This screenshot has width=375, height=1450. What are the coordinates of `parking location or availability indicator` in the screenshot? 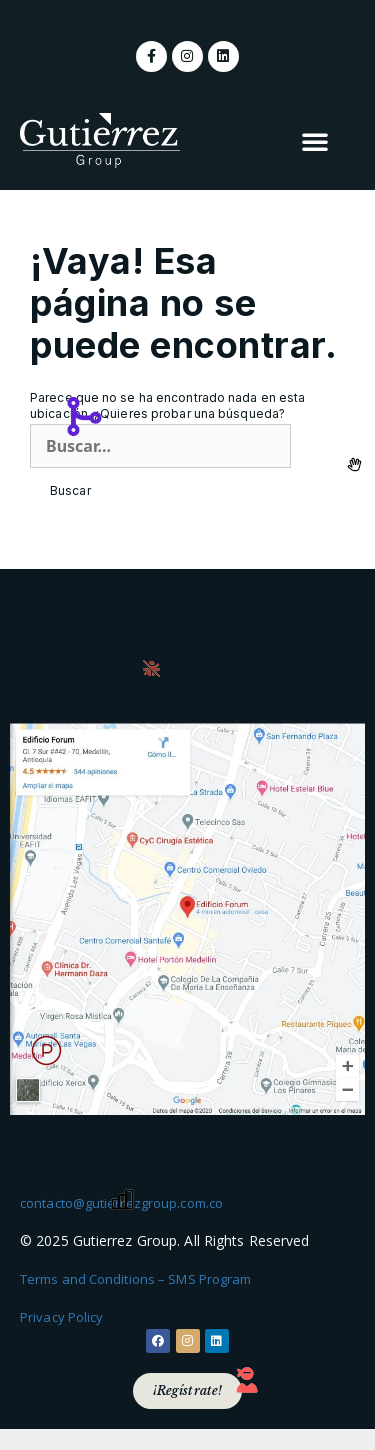 It's located at (46, 1050).